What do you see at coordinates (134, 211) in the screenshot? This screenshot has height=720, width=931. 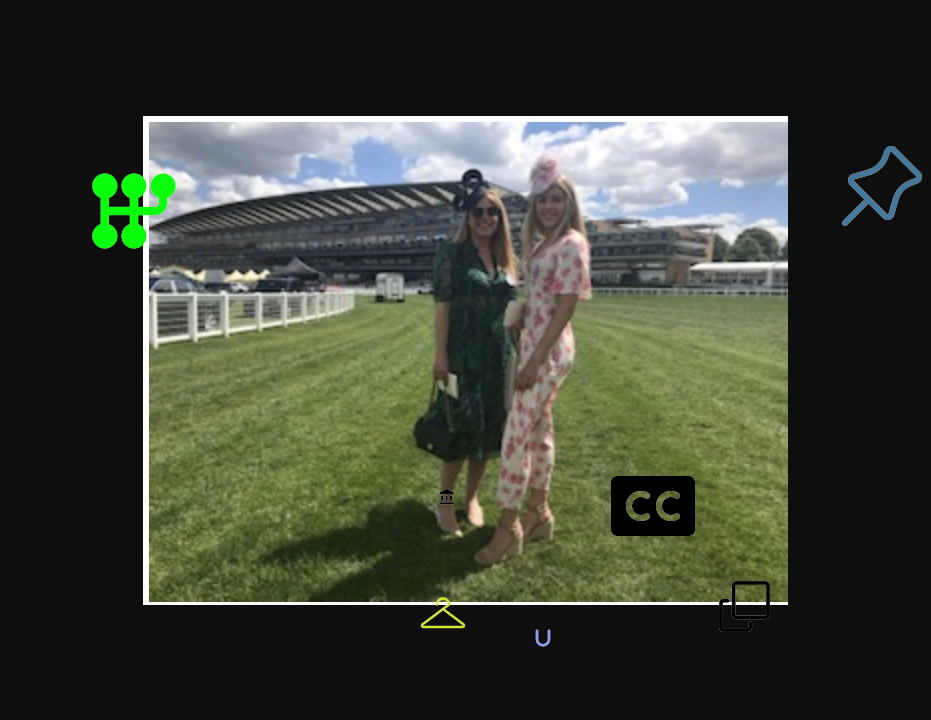 I see `indicates manual transmission or gear settings` at bounding box center [134, 211].